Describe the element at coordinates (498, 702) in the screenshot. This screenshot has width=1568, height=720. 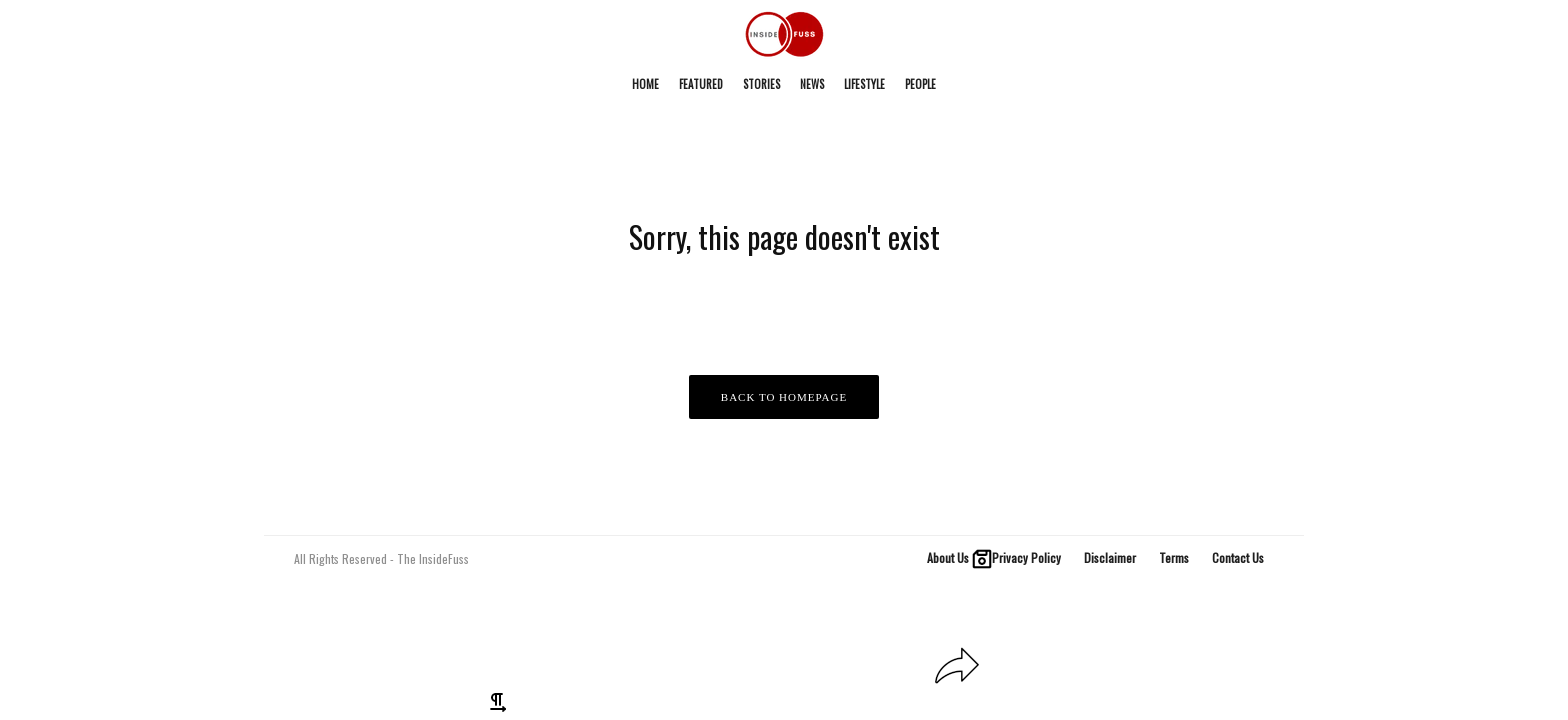
I see `set text direction to left-to-right` at that location.